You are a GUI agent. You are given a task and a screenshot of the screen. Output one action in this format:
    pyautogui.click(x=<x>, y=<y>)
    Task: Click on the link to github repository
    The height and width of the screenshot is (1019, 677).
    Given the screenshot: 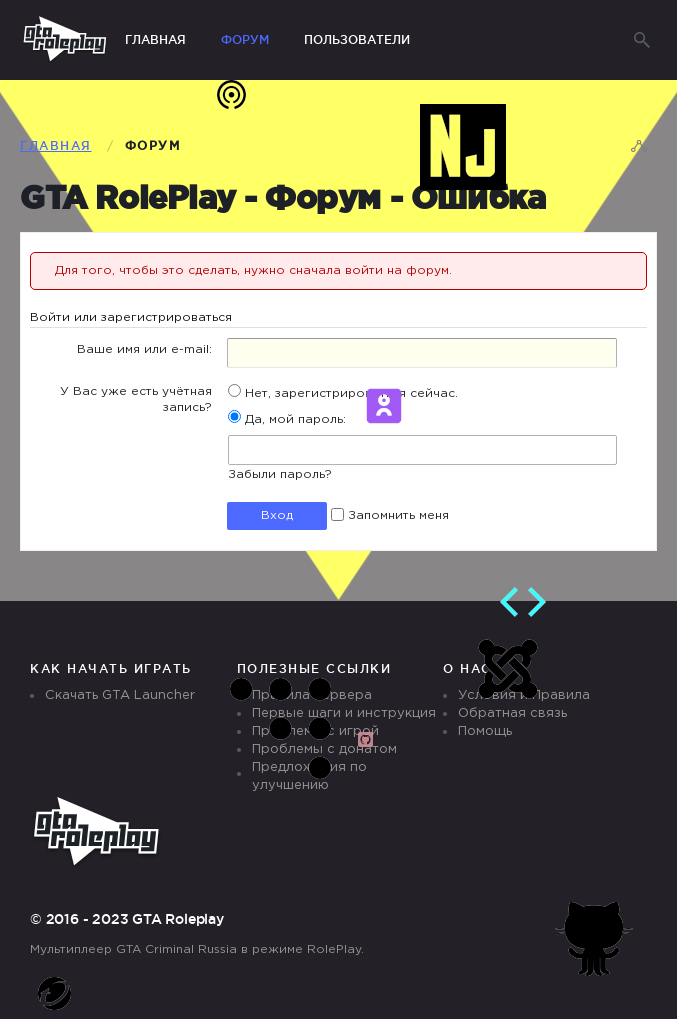 What is the action you would take?
    pyautogui.click(x=365, y=739)
    